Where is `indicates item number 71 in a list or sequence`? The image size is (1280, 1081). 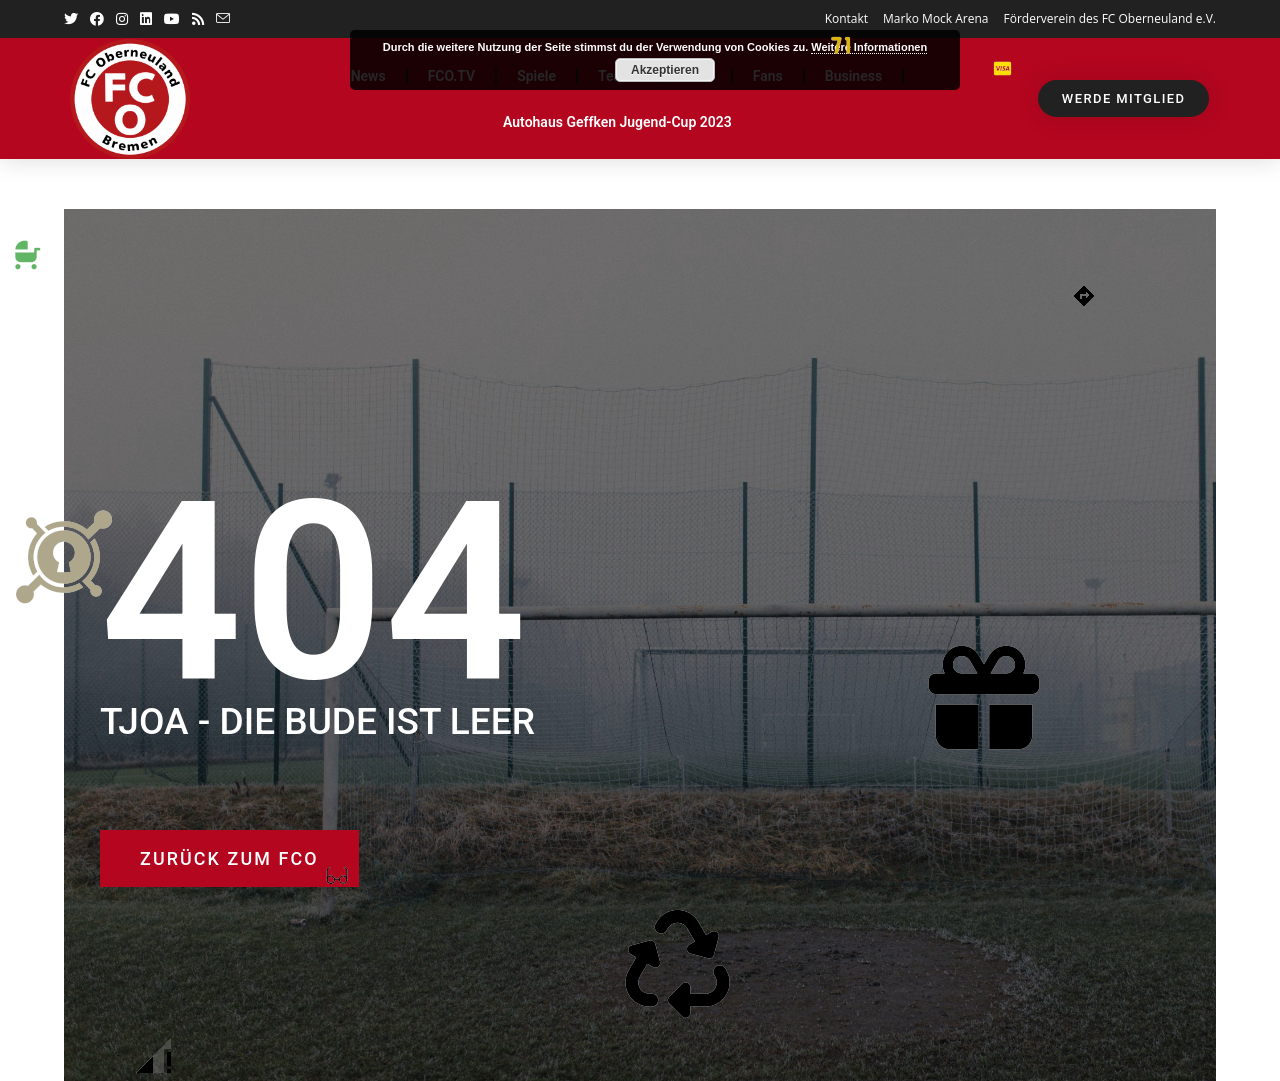 indicates item number 71 in a list or sequence is located at coordinates (841, 45).